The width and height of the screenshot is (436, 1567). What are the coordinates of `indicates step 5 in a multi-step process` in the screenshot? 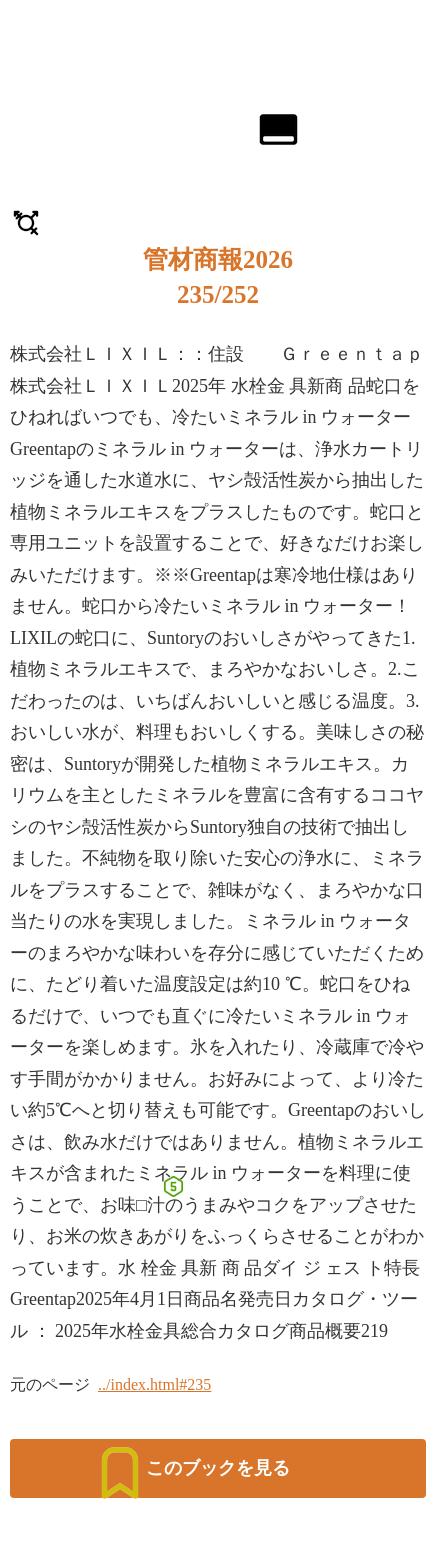 It's located at (173, 1186).